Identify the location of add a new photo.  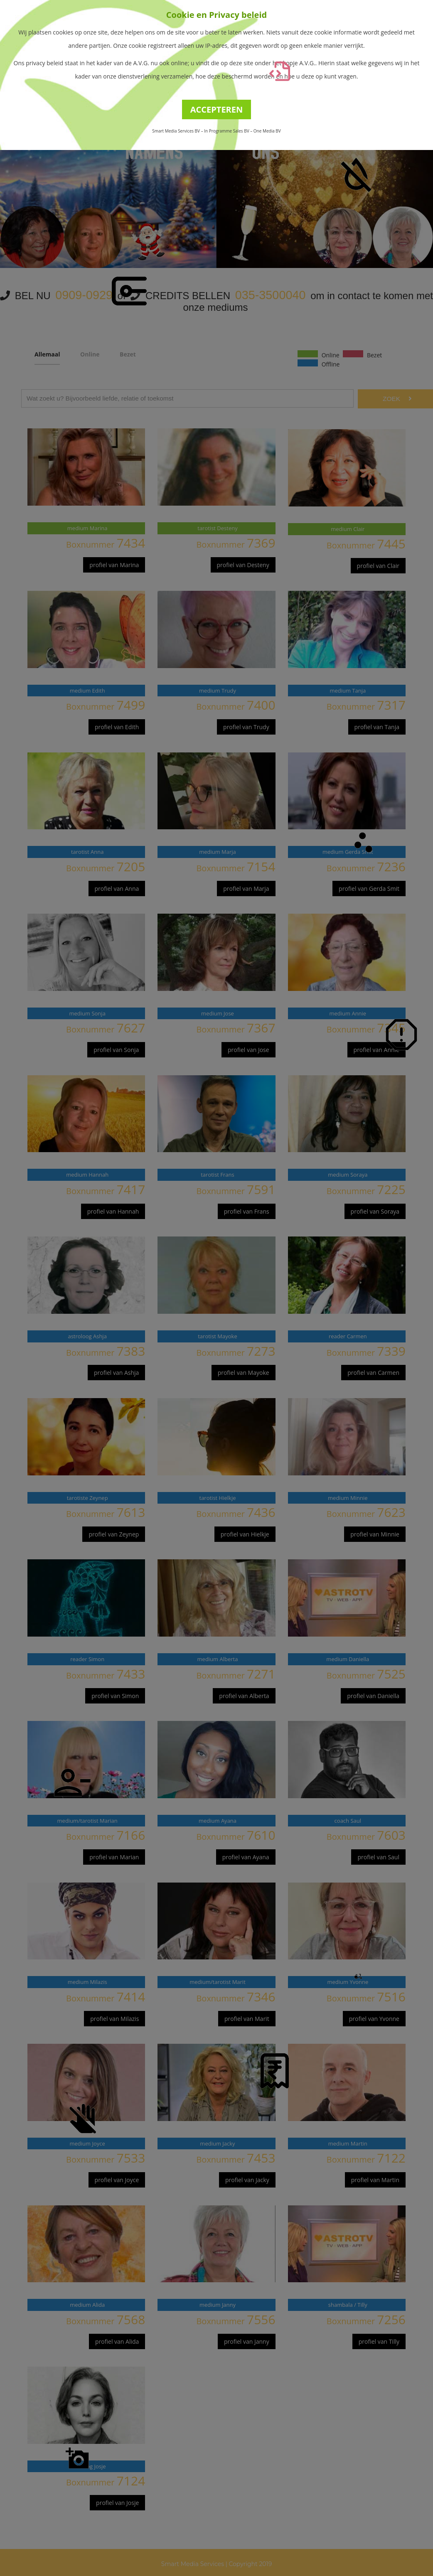
(78, 2458).